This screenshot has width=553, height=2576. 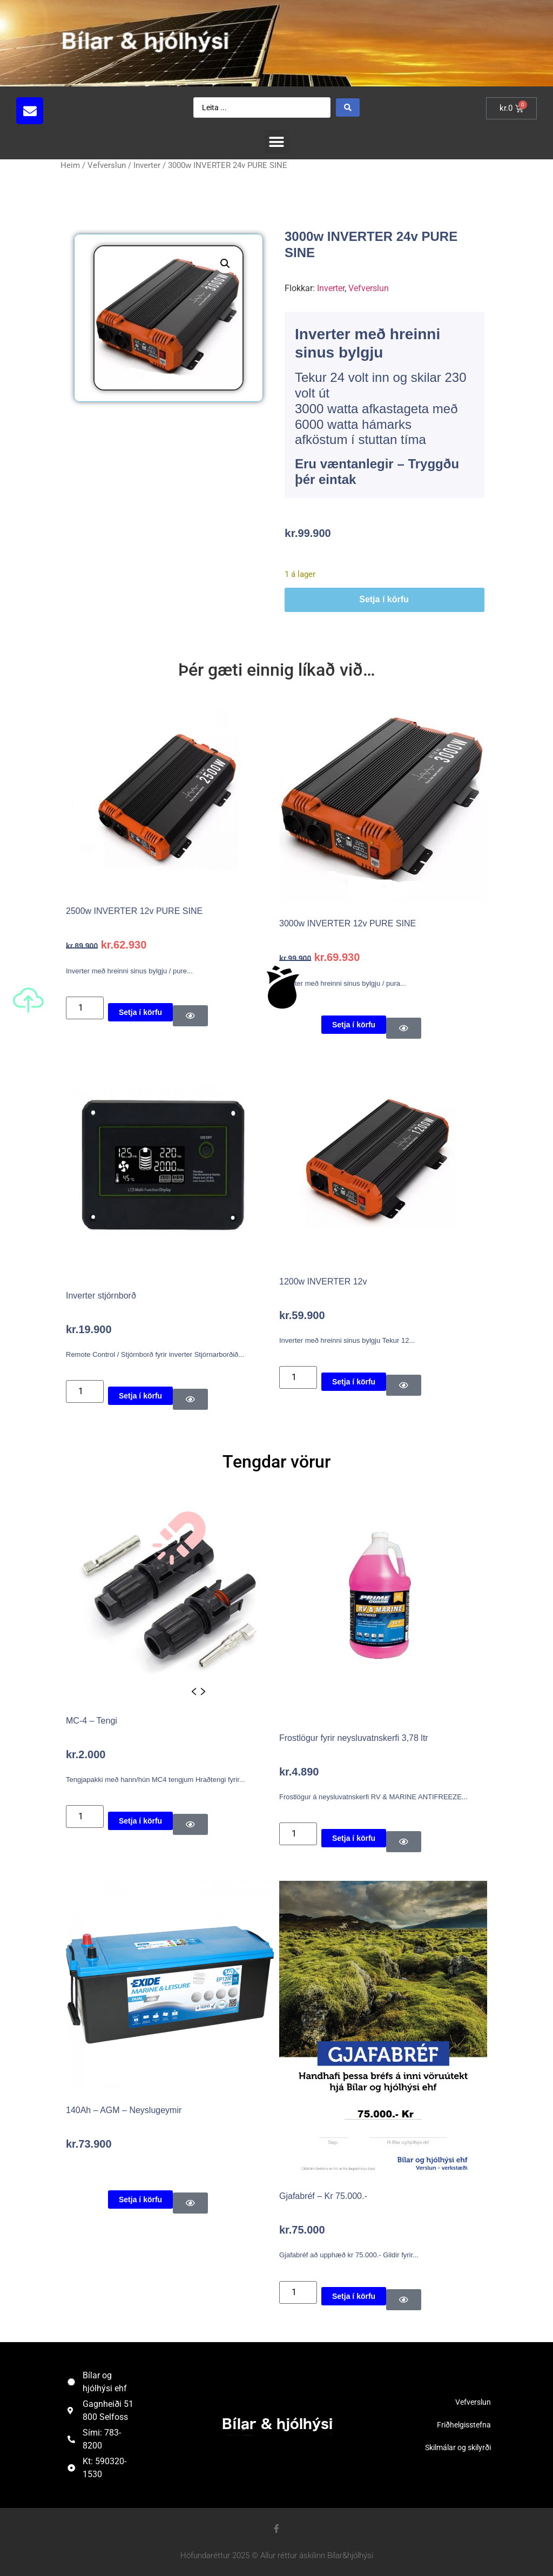 What do you see at coordinates (198, 1691) in the screenshot?
I see `view or edit source code` at bounding box center [198, 1691].